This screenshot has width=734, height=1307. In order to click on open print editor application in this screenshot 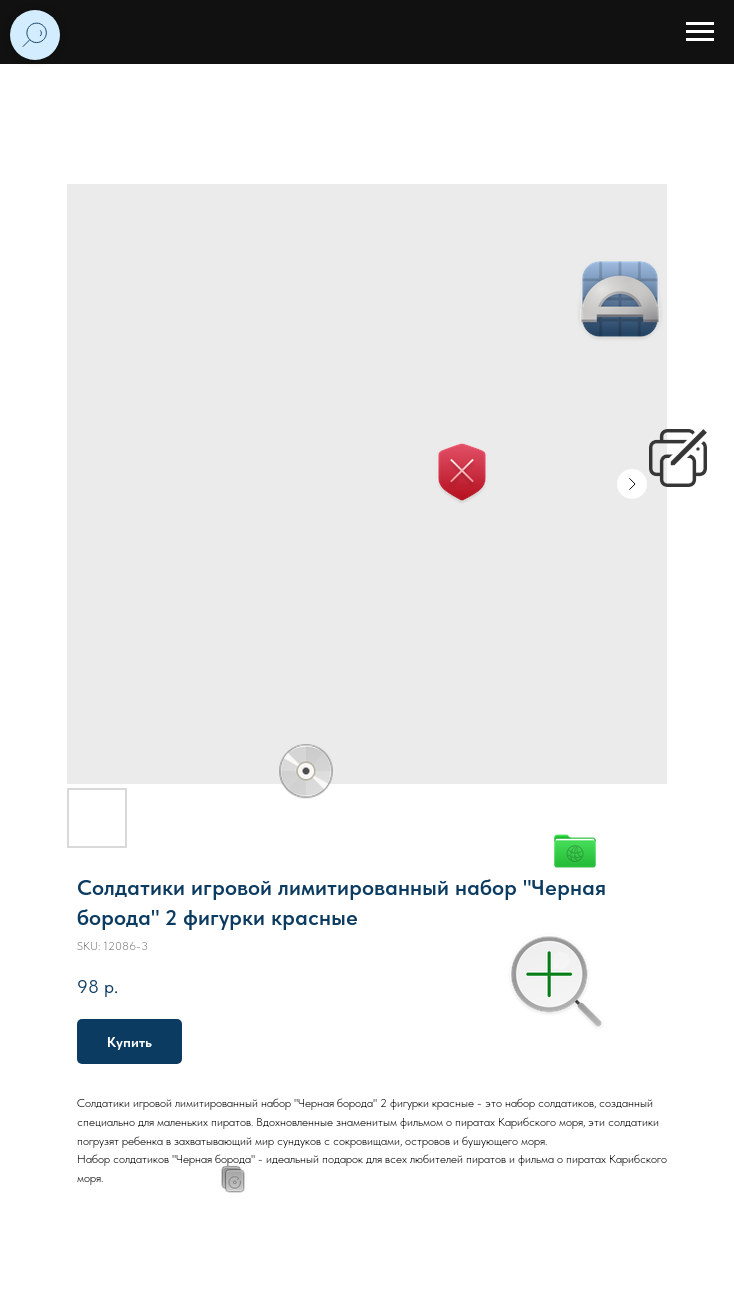, I will do `click(678, 458)`.